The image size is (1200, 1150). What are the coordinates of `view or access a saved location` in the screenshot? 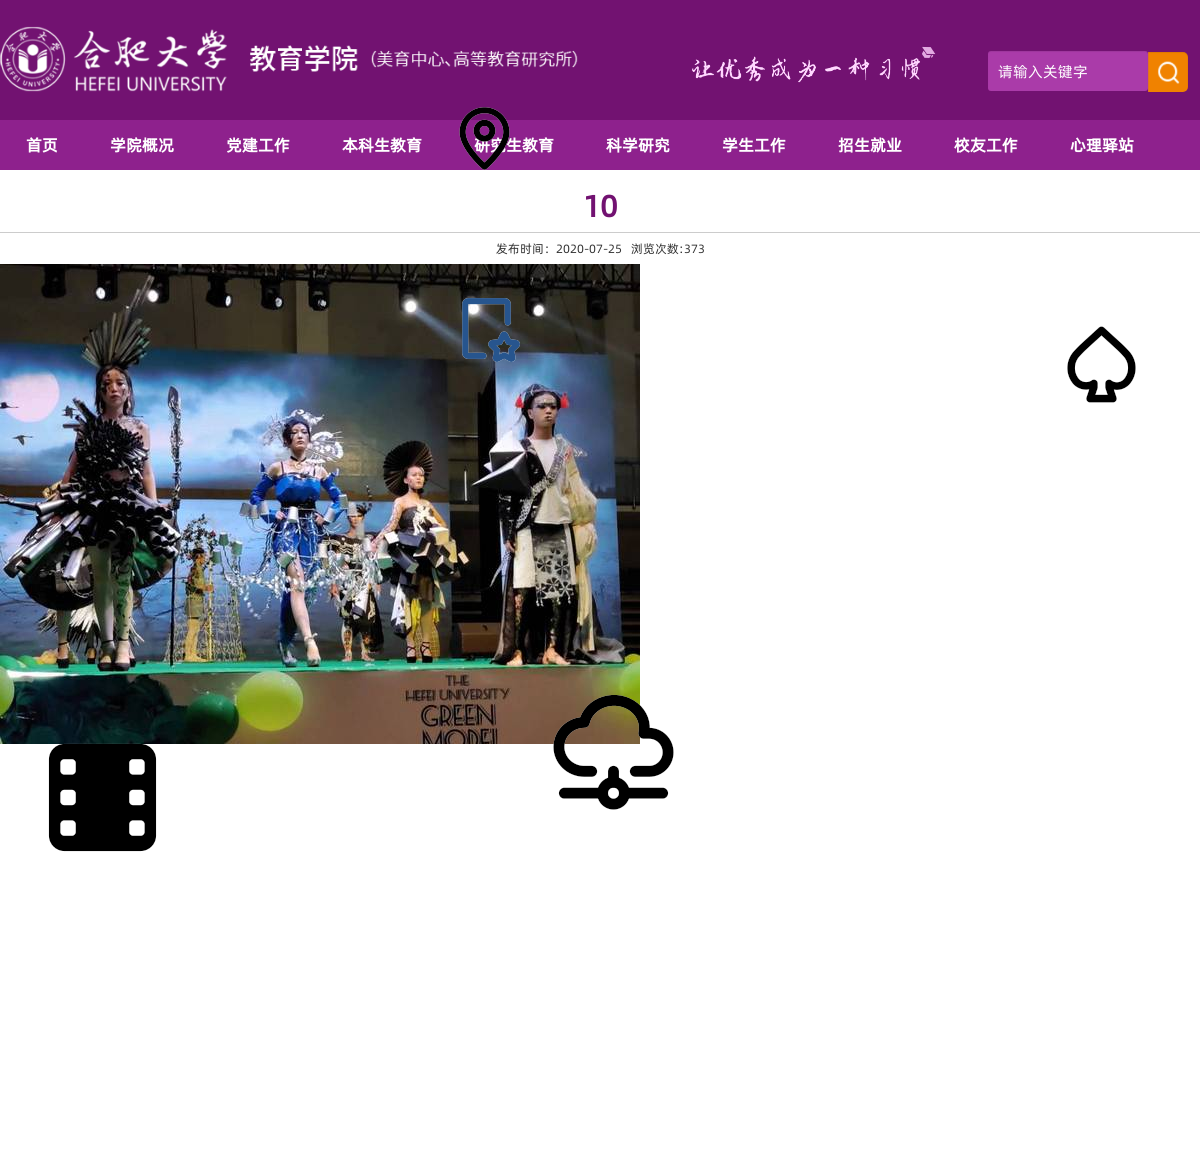 It's located at (484, 138).